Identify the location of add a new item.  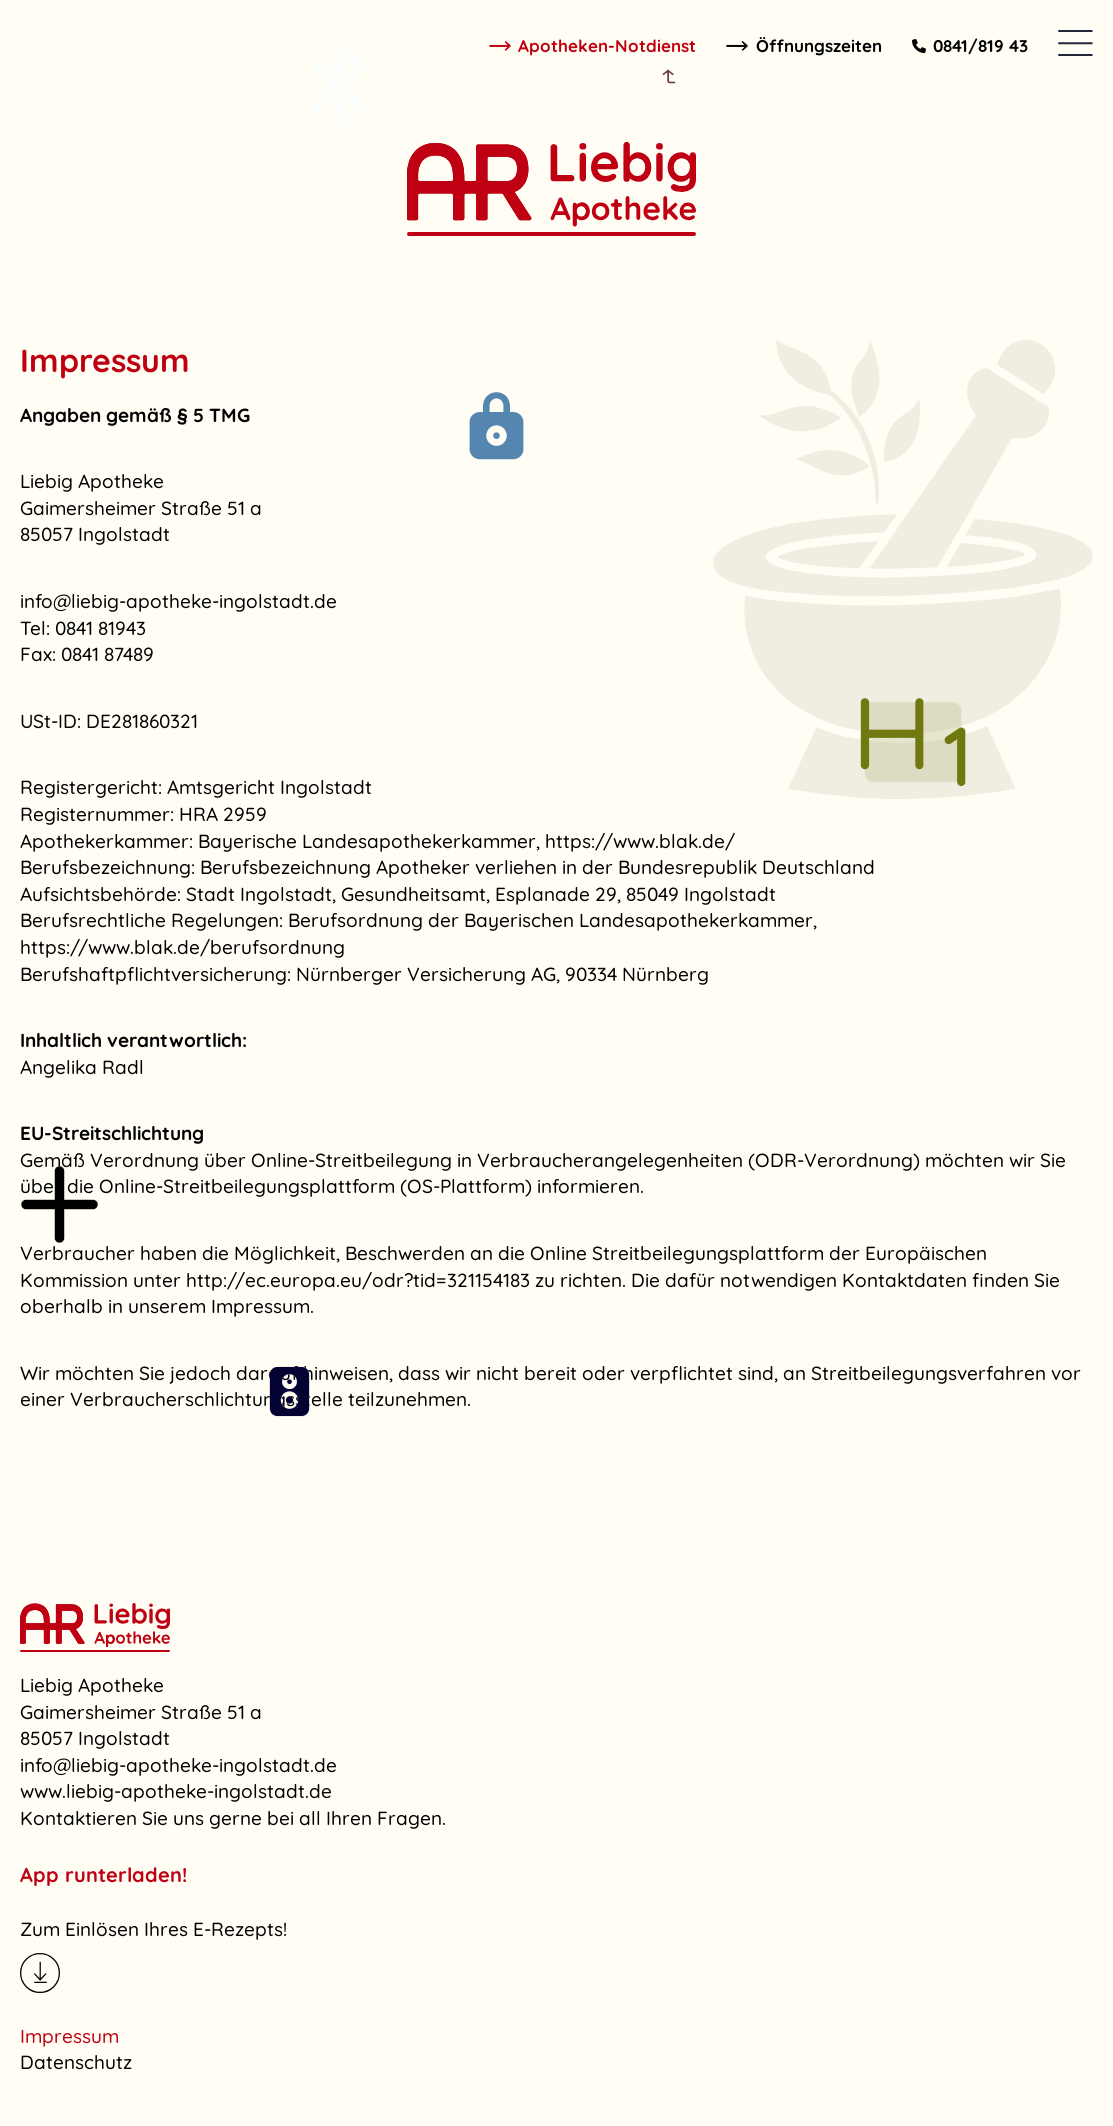
(59, 1204).